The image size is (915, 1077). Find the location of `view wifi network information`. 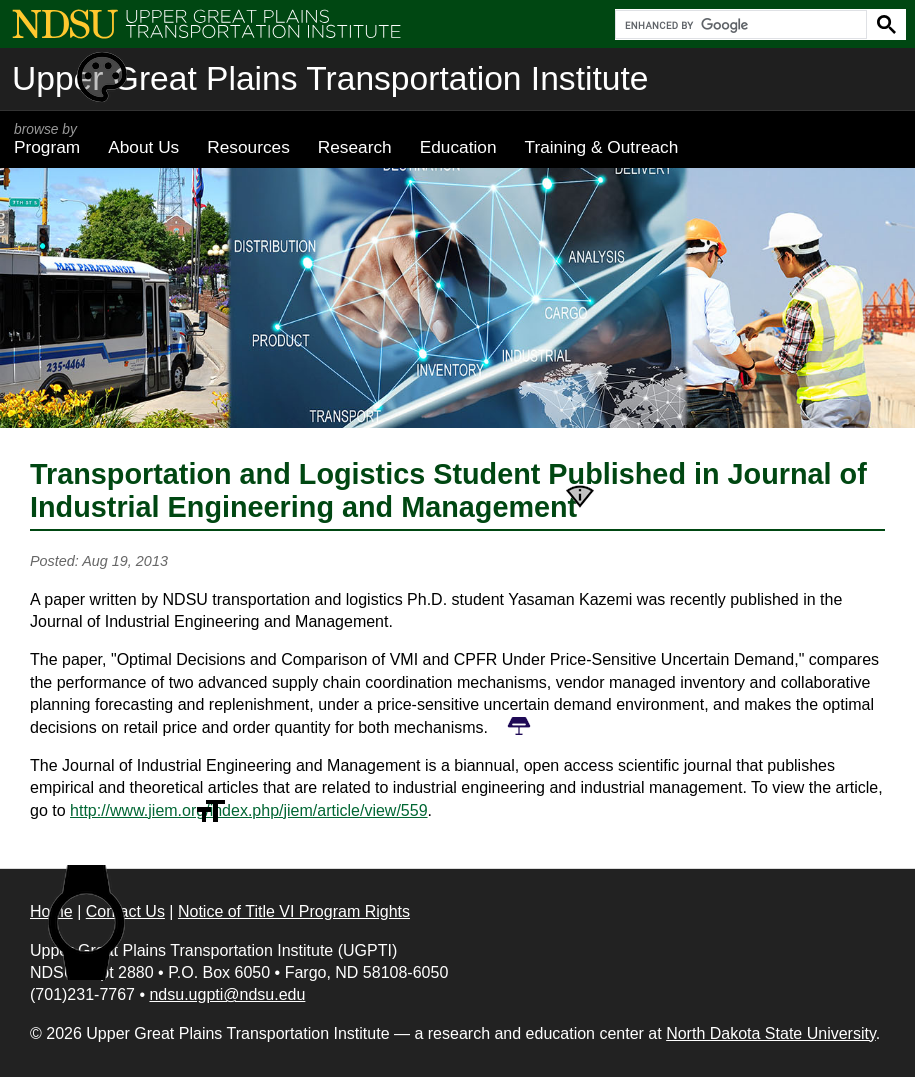

view wifi network information is located at coordinates (580, 496).